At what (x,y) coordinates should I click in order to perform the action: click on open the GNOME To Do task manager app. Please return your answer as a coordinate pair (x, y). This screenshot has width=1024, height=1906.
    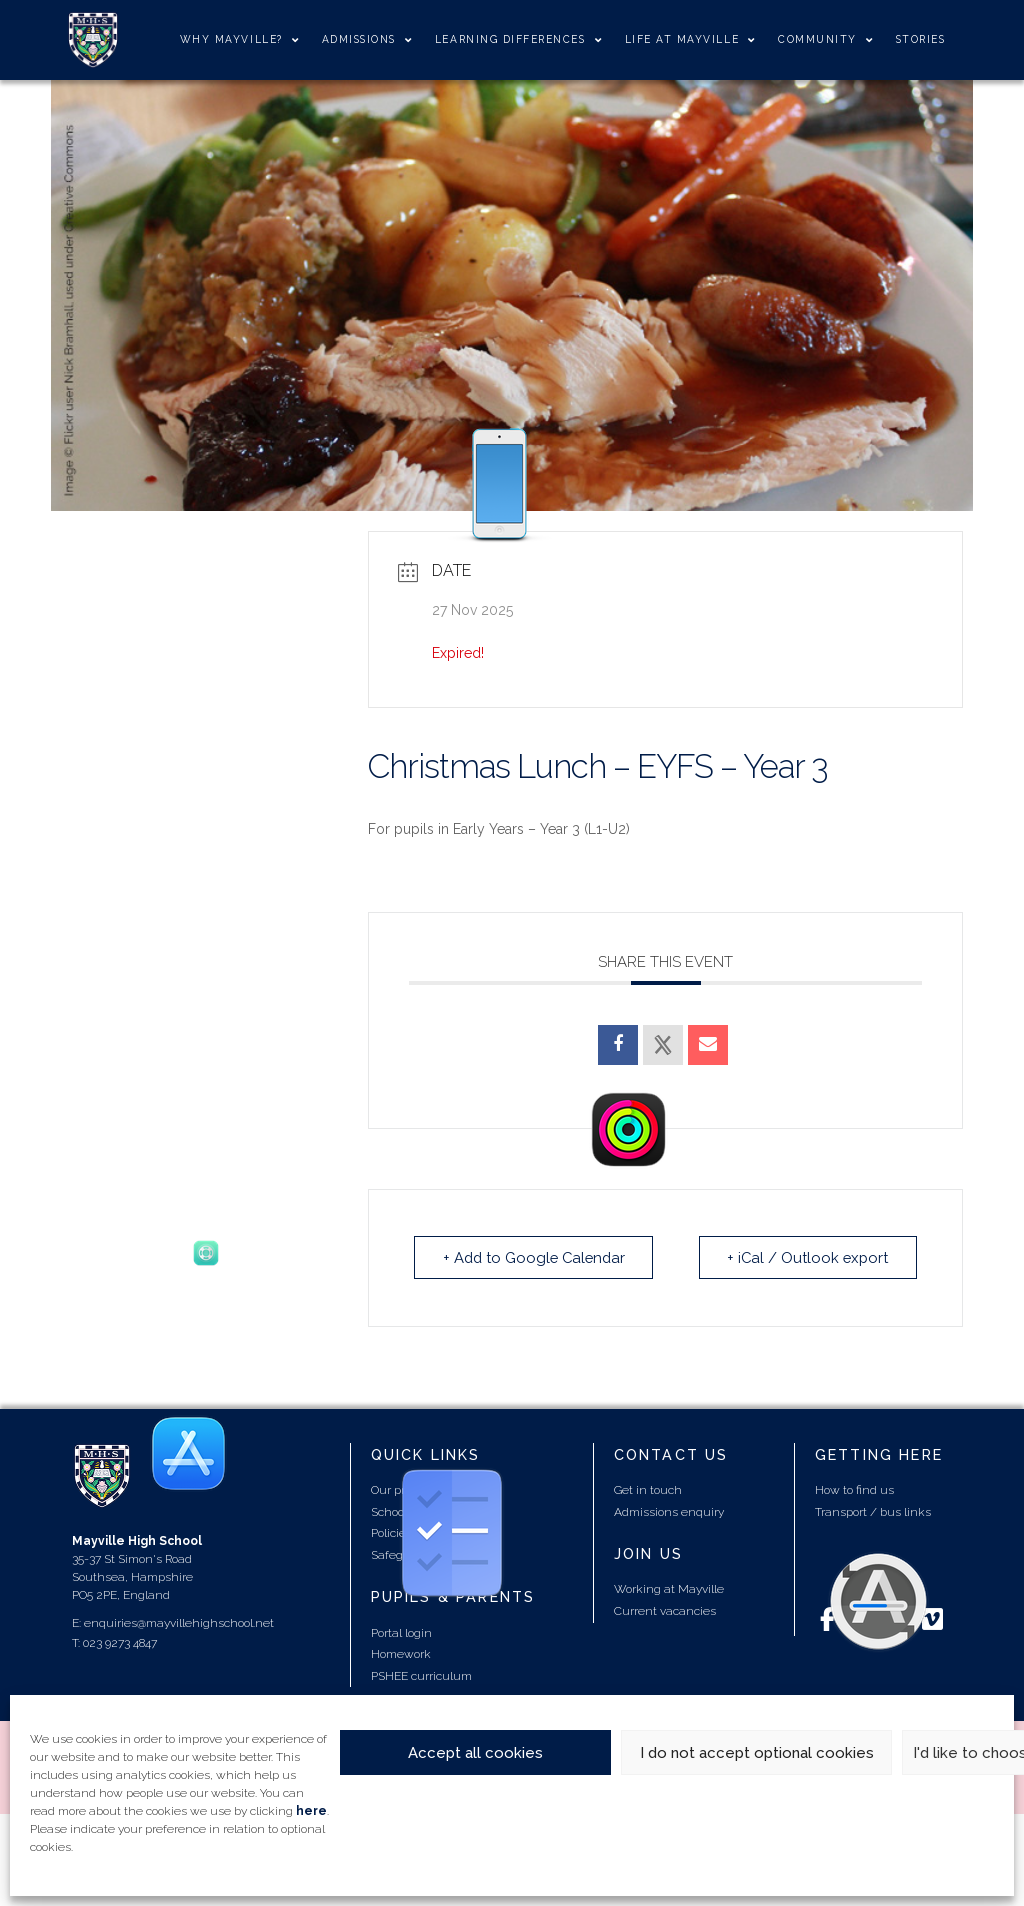
    Looking at the image, I should click on (452, 1533).